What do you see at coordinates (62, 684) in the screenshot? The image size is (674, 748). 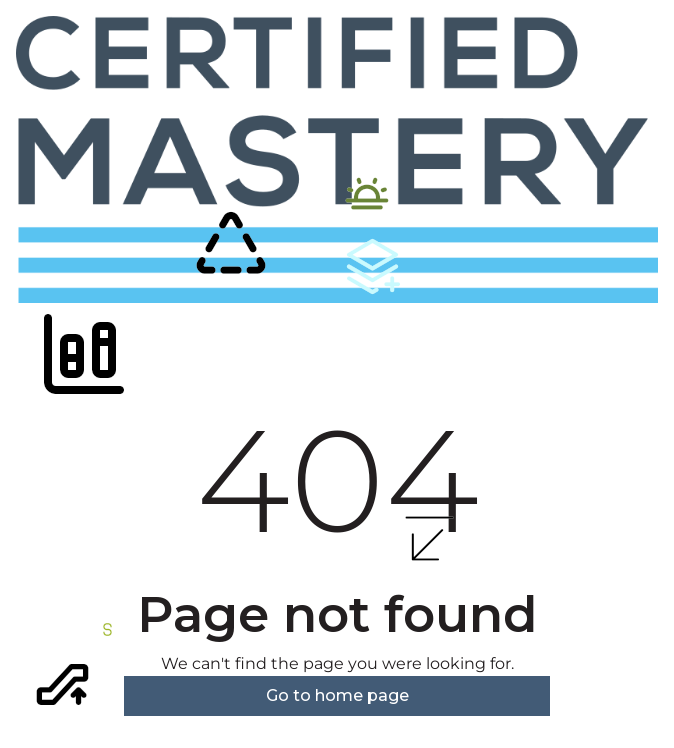 I see `indicates escalator going up` at bounding box center [62, 684].